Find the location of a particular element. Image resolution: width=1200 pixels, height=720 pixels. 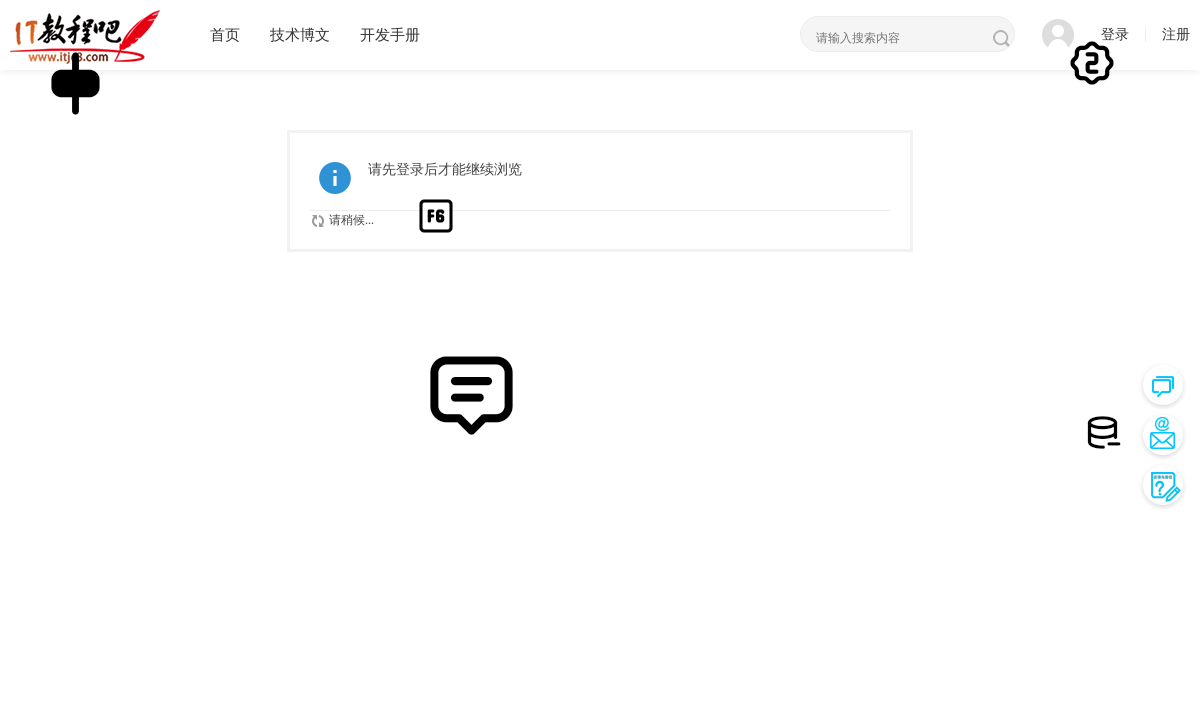

remove a database or data source is located at coordinates (1102, 432).